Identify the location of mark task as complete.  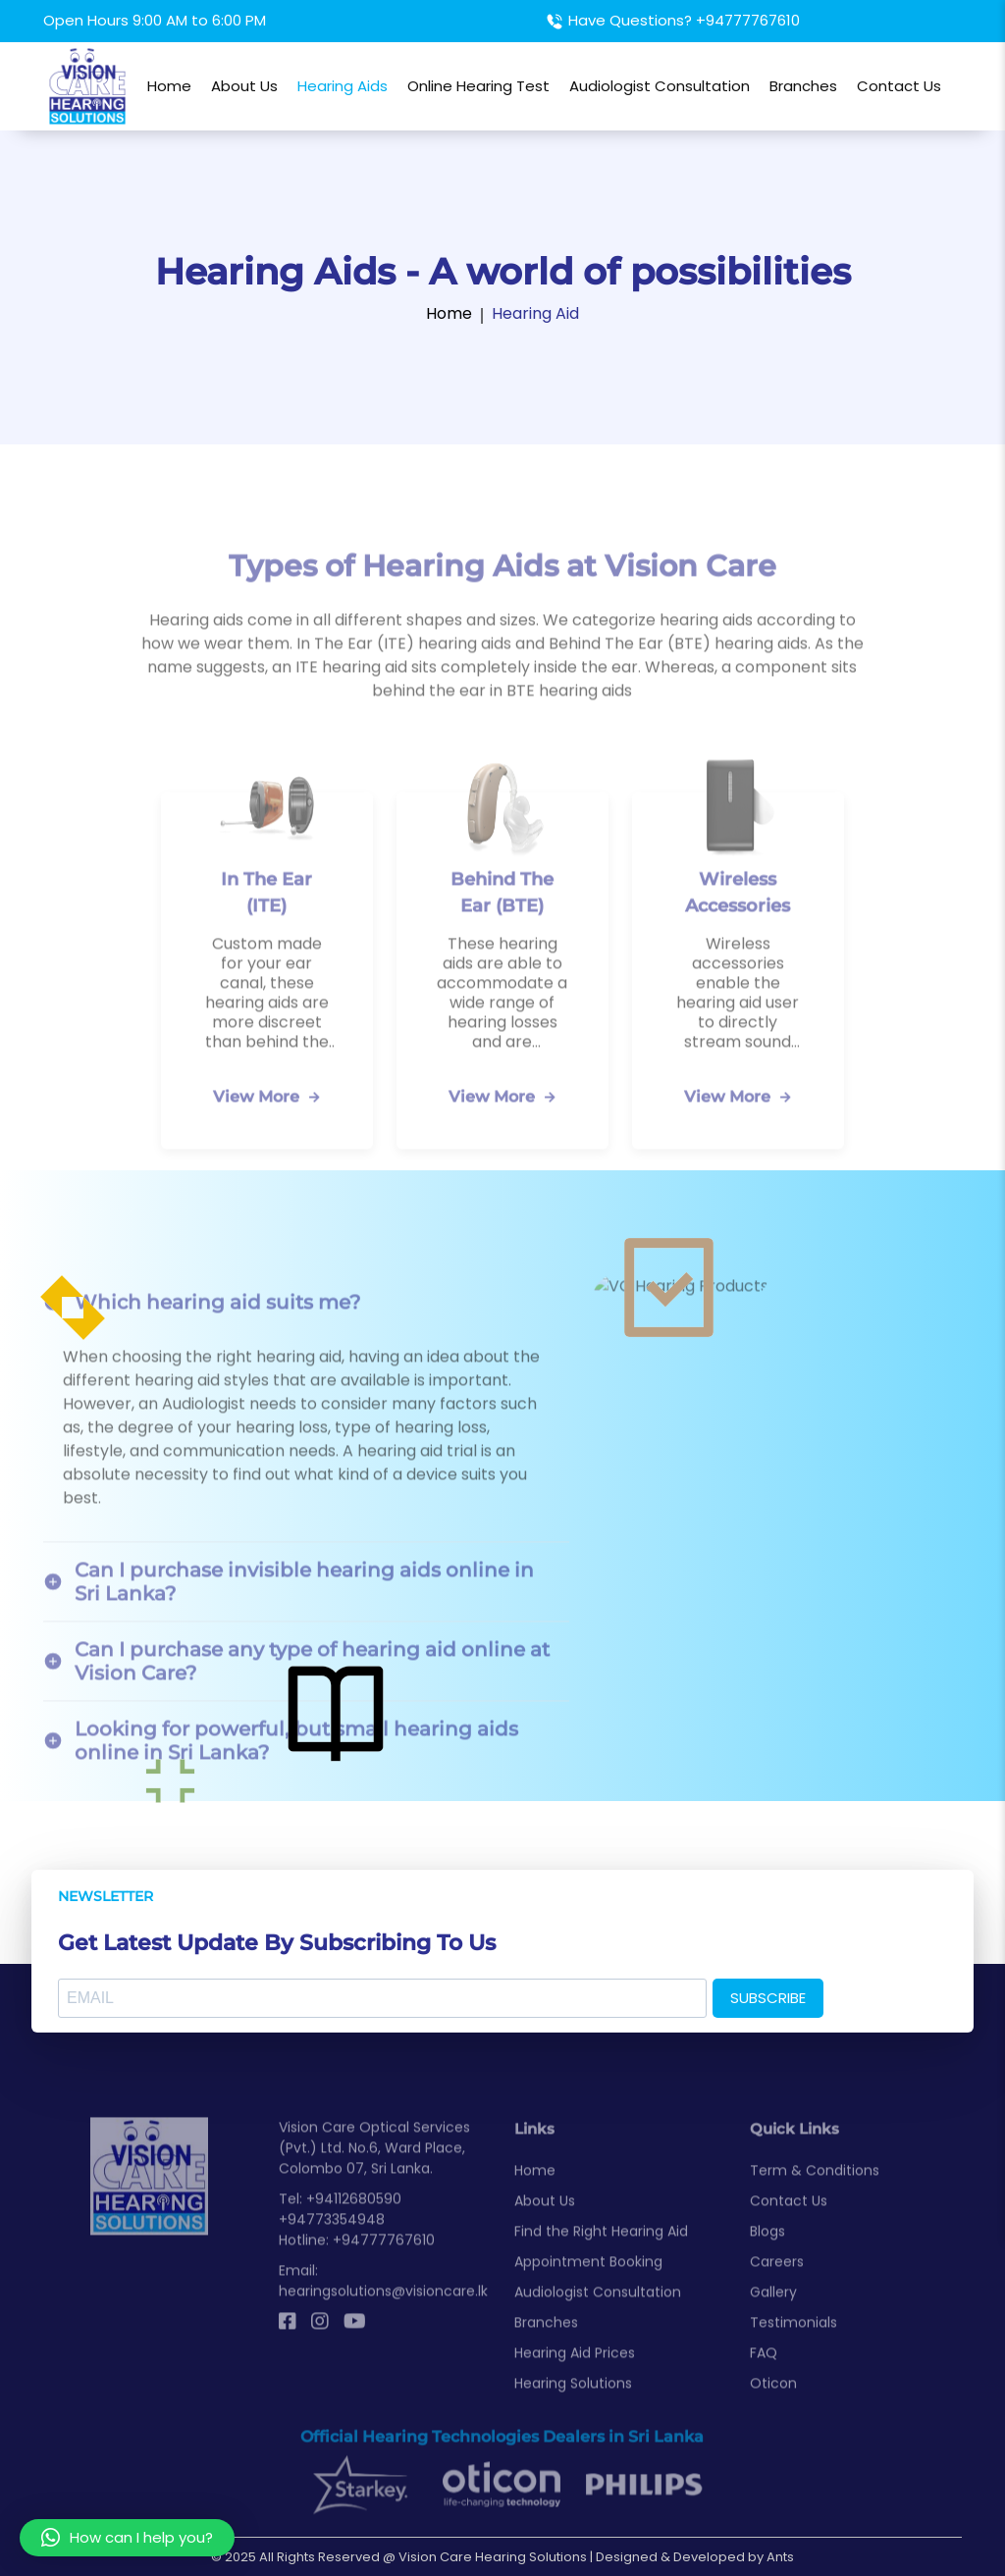
(668, 1287).